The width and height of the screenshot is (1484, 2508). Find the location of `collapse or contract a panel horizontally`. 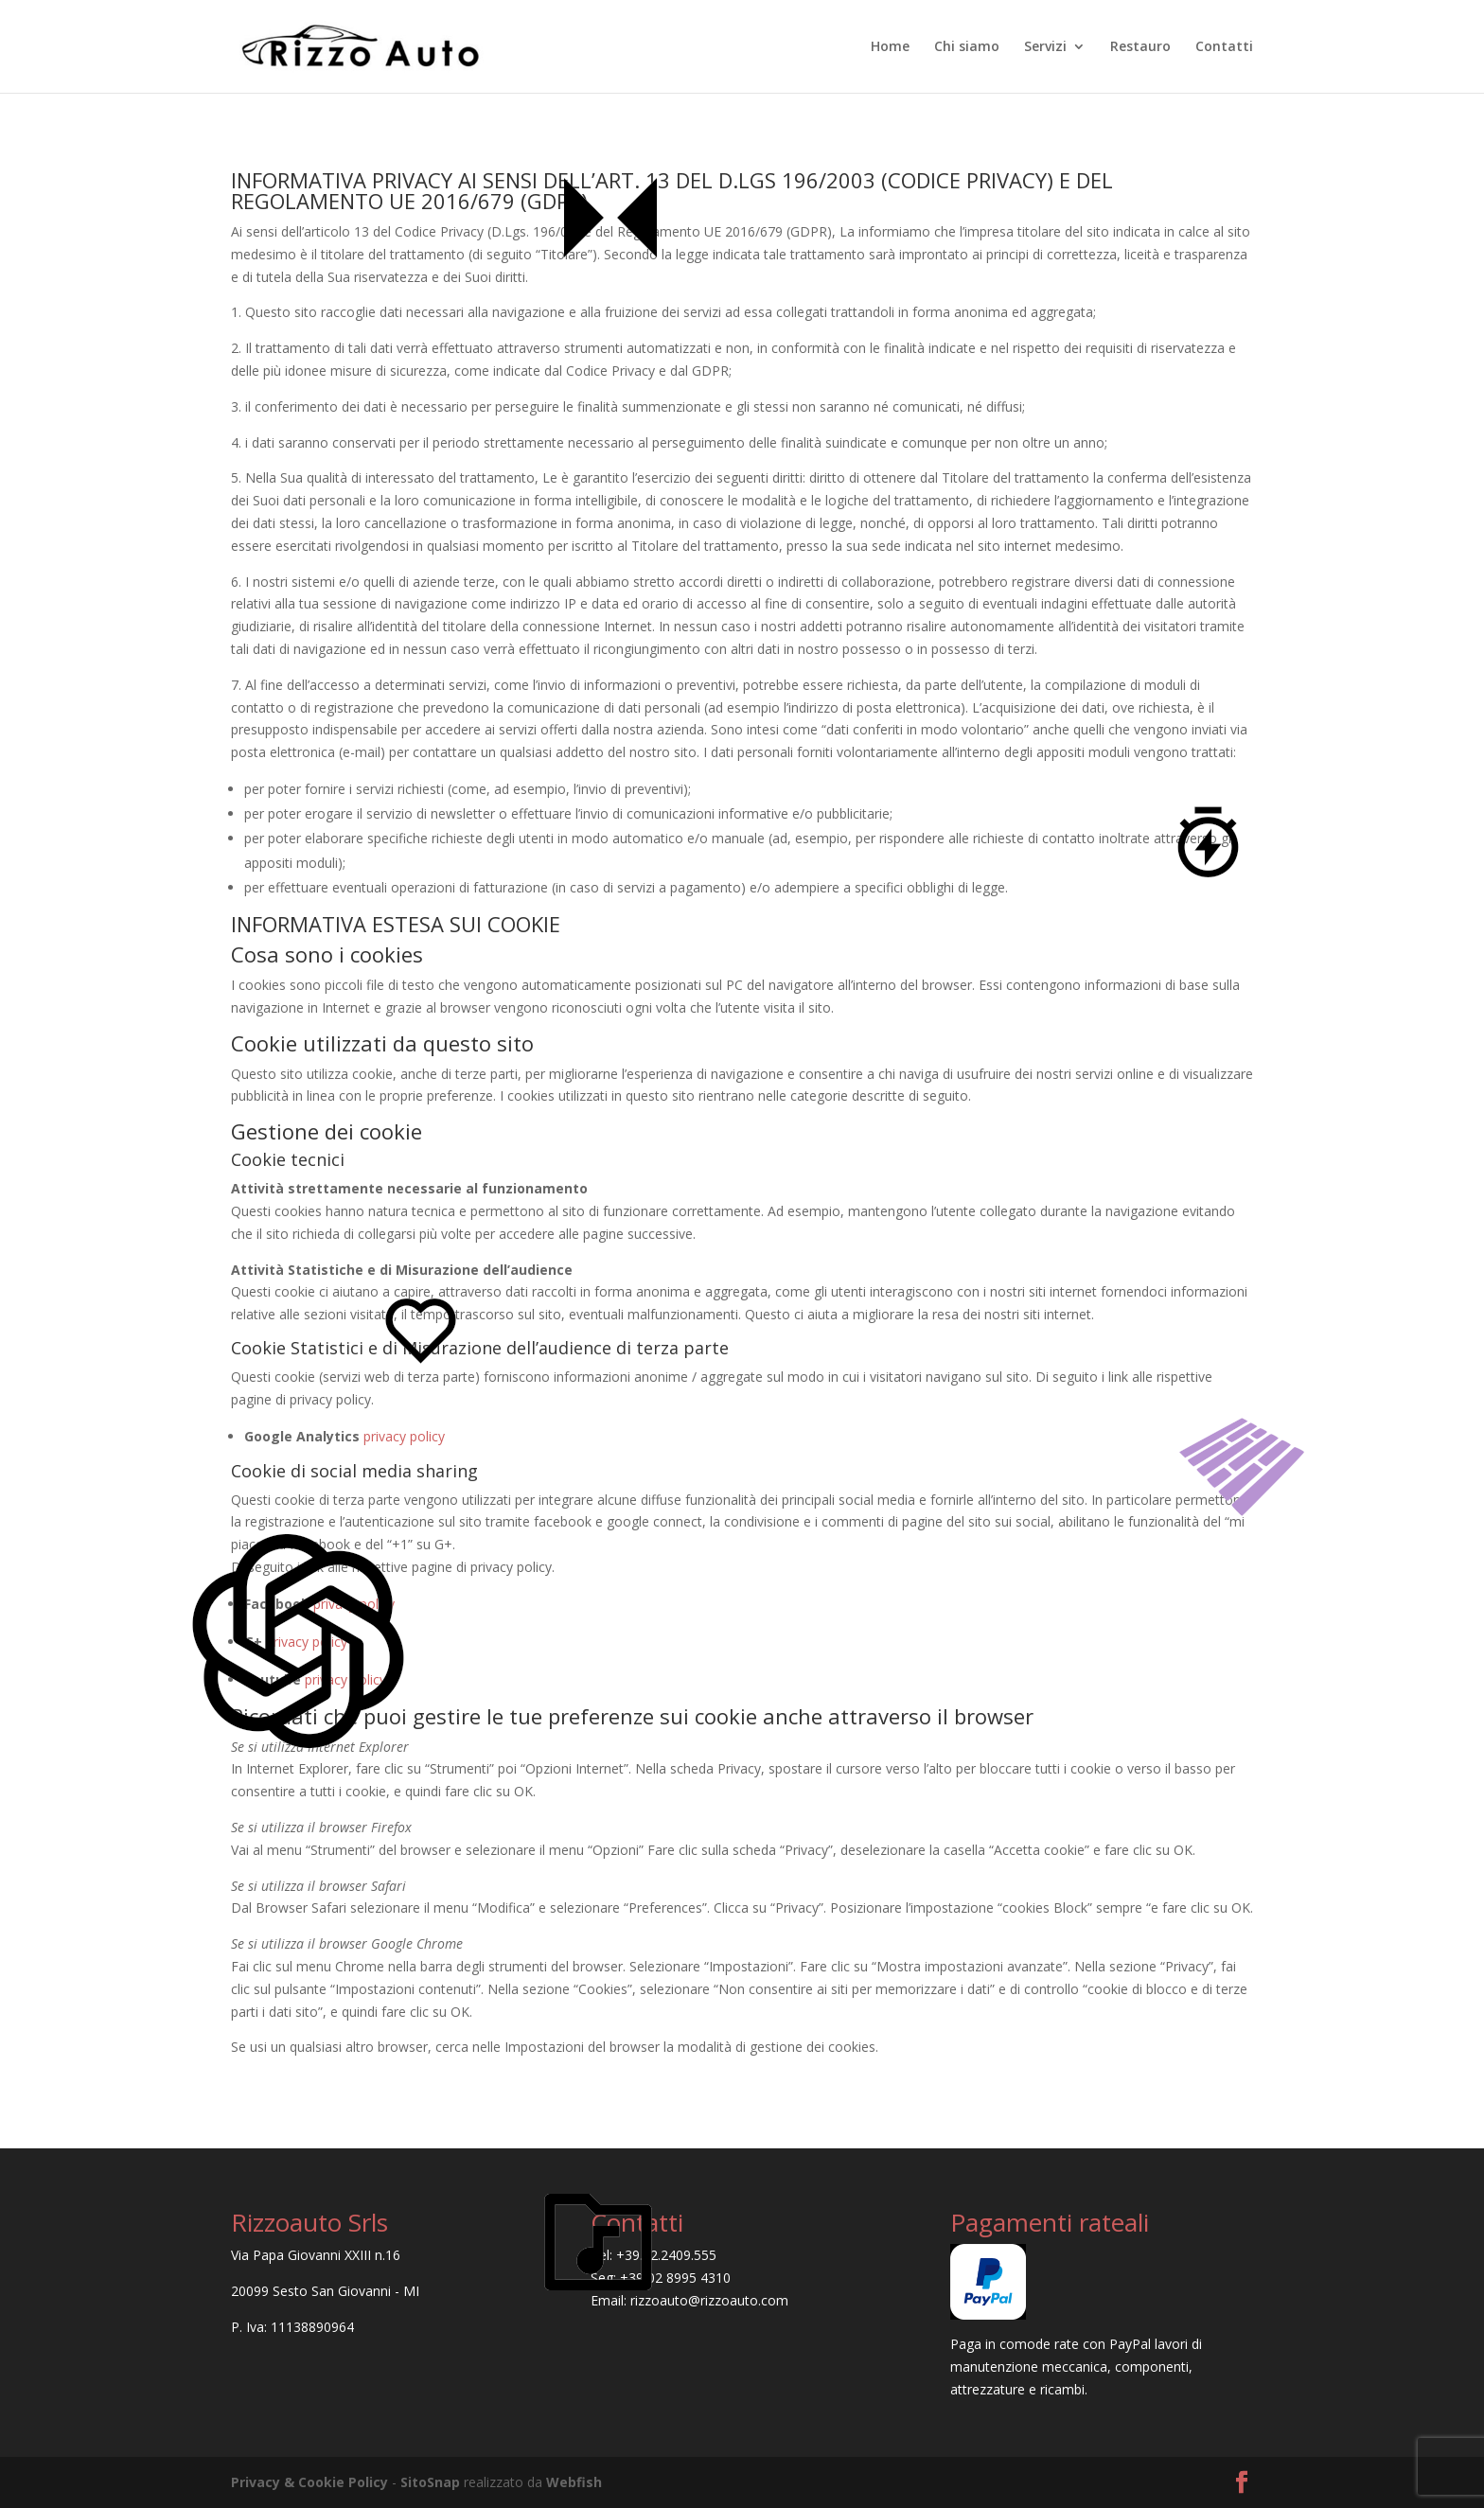

collapse or contract a panel horizontally is located at coordinates (610, 218).